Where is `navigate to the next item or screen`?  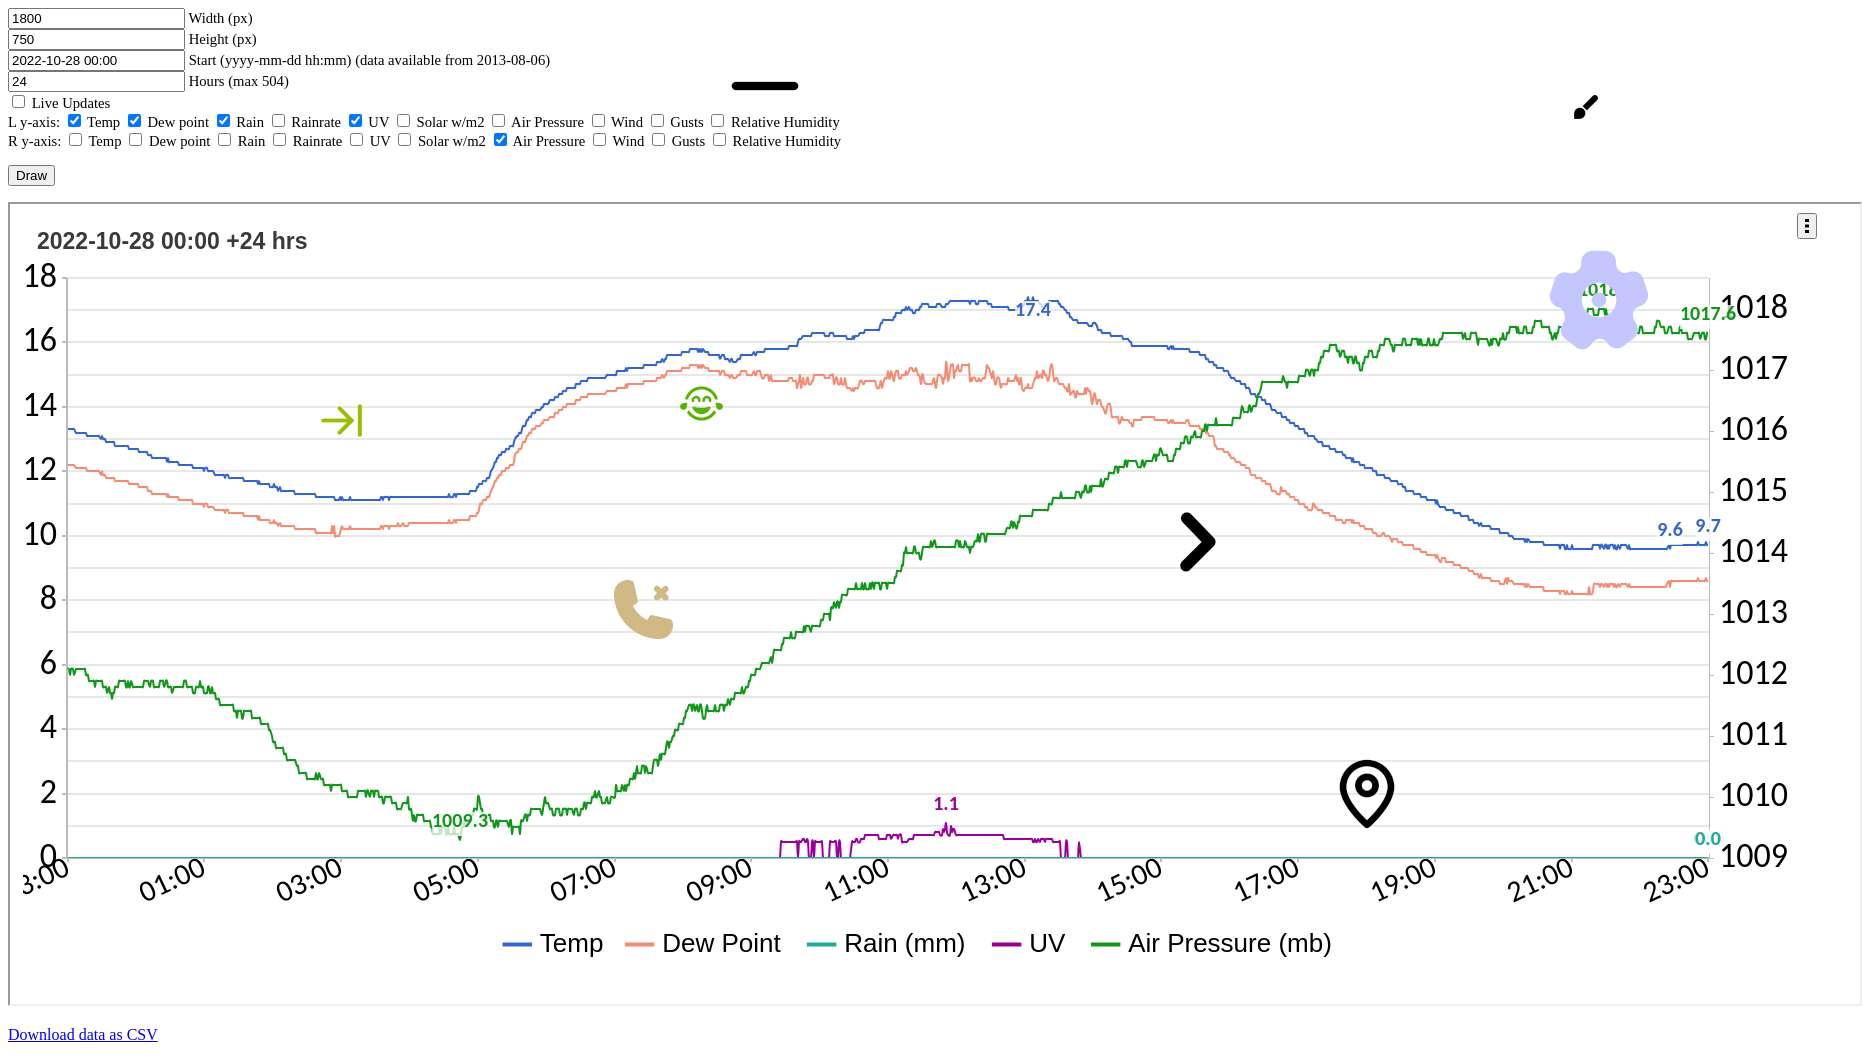 navigate to the next item or screen is located at coordinates (1195, 542).